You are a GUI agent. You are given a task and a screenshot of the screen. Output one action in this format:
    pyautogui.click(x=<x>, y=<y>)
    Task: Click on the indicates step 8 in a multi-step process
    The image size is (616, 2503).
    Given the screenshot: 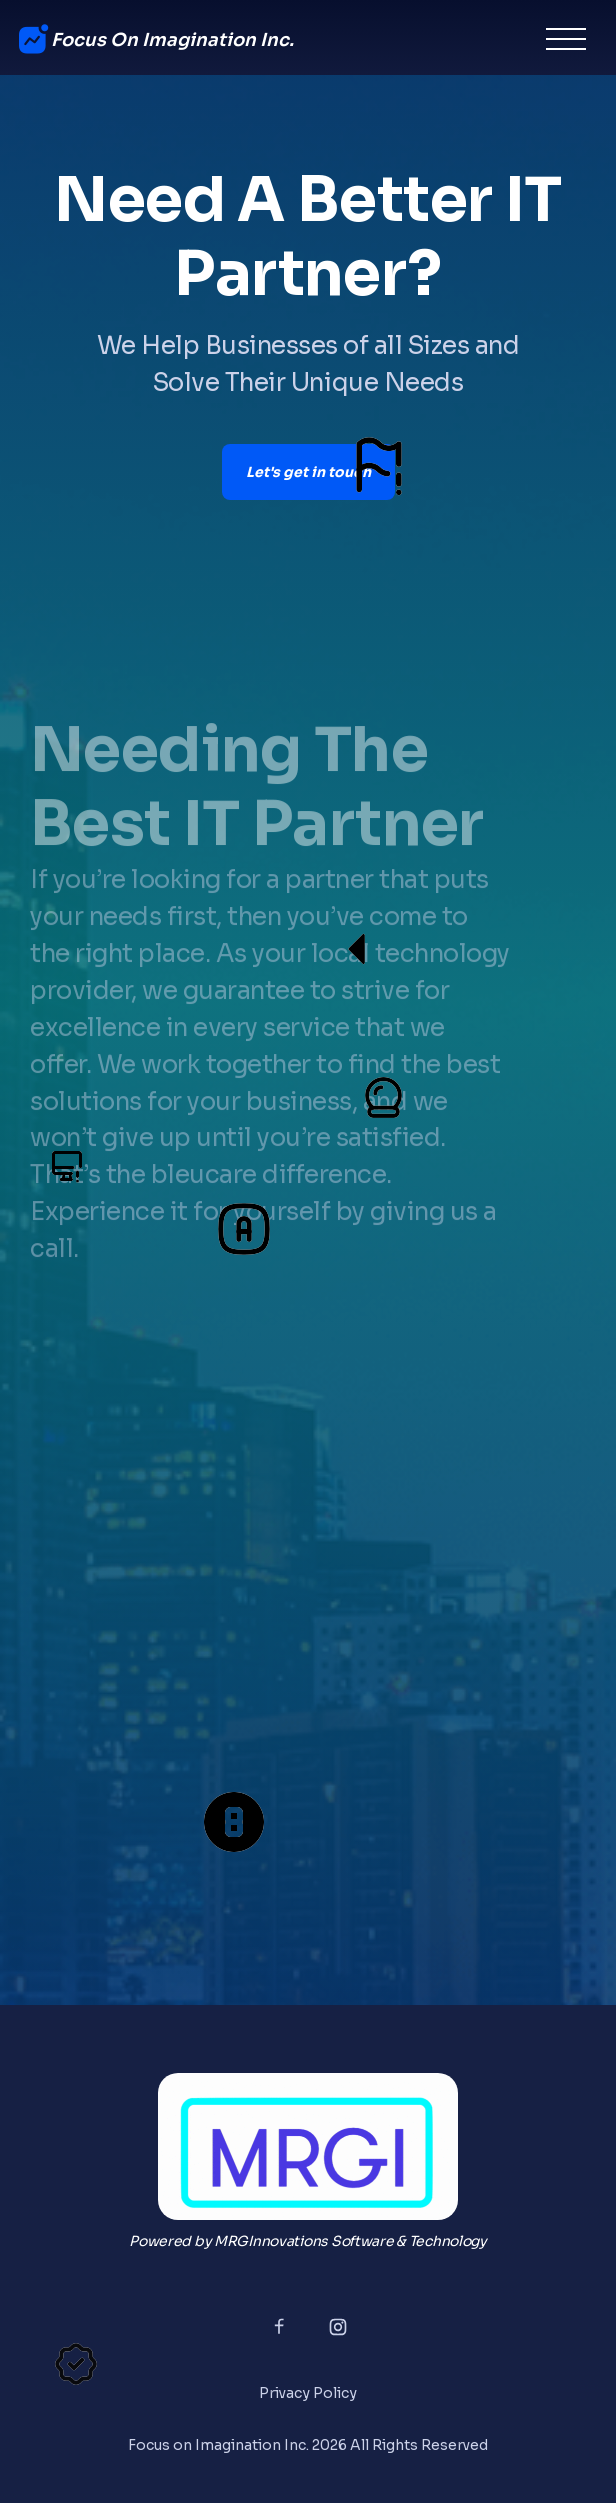 What is the action you would take?
    pyautogui.click(x=234, y=1822)
    